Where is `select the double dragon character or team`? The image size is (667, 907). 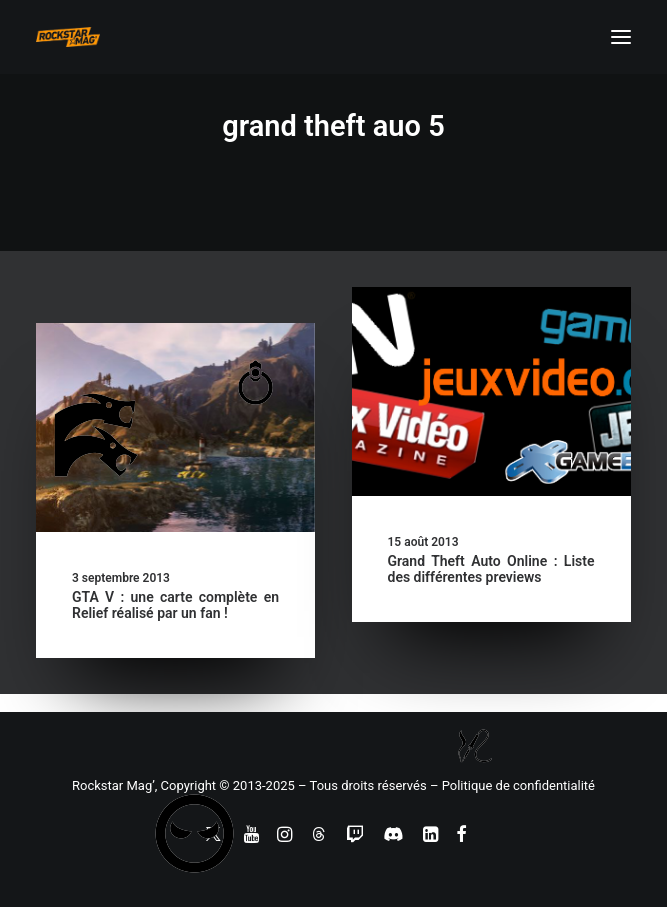
select the double dragon character or team is located at coordinates (96, 435).